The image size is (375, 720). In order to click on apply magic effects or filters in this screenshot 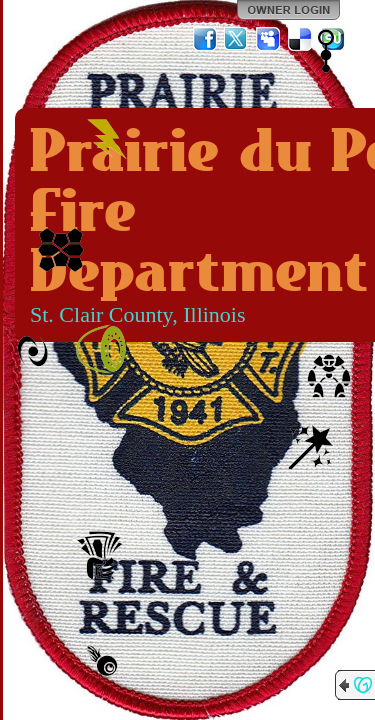, I will do `click(311, 447)`.